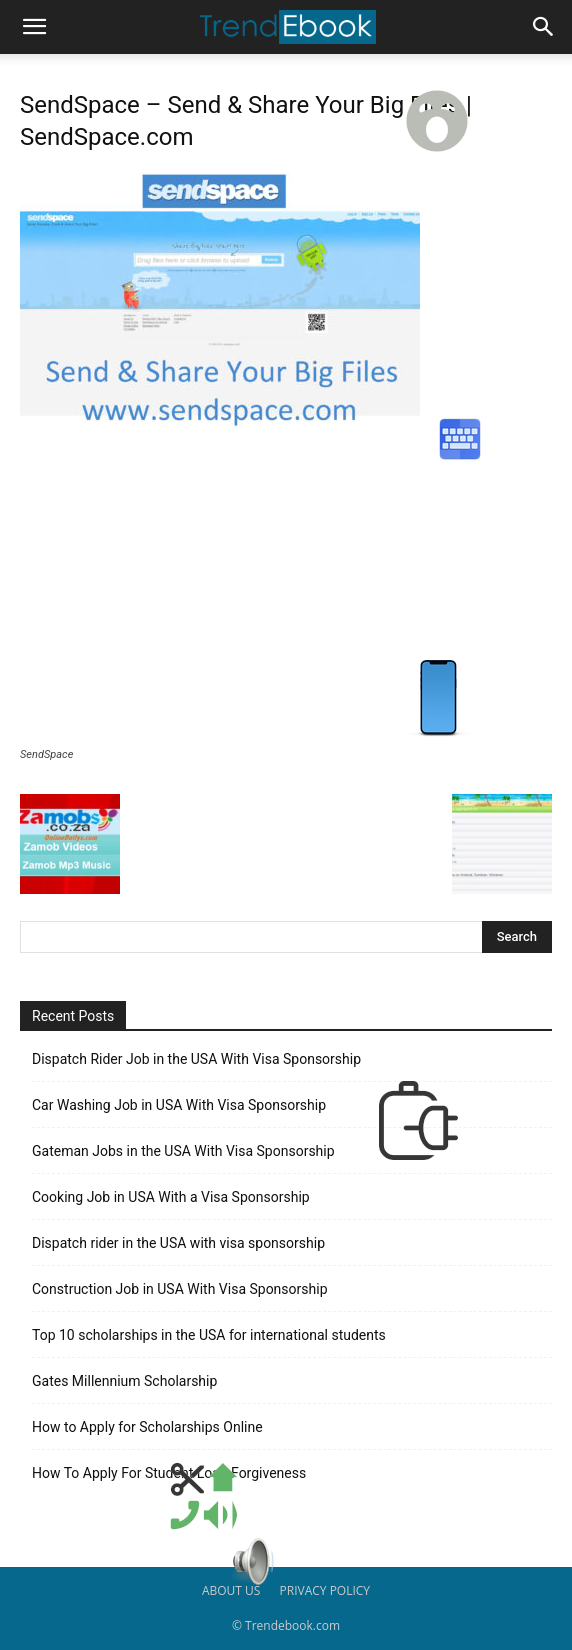 This screenshot has width=572, height=1650. I want to click on indicates user is tired or bored, so click(437, 121).